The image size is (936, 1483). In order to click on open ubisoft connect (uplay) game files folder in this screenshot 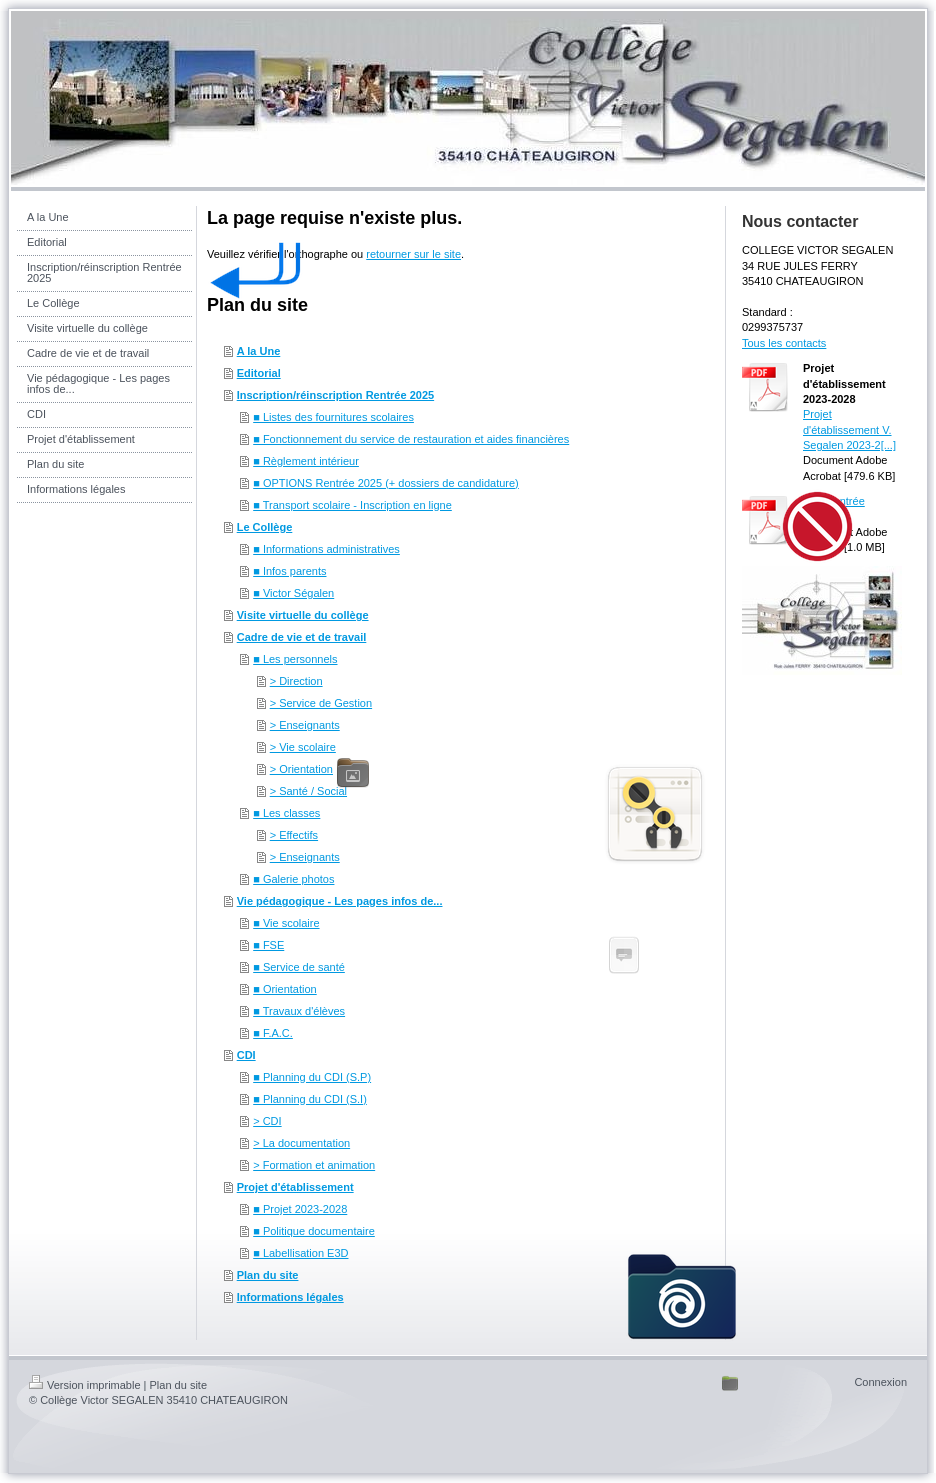, I will do `click(681, 1299)`.